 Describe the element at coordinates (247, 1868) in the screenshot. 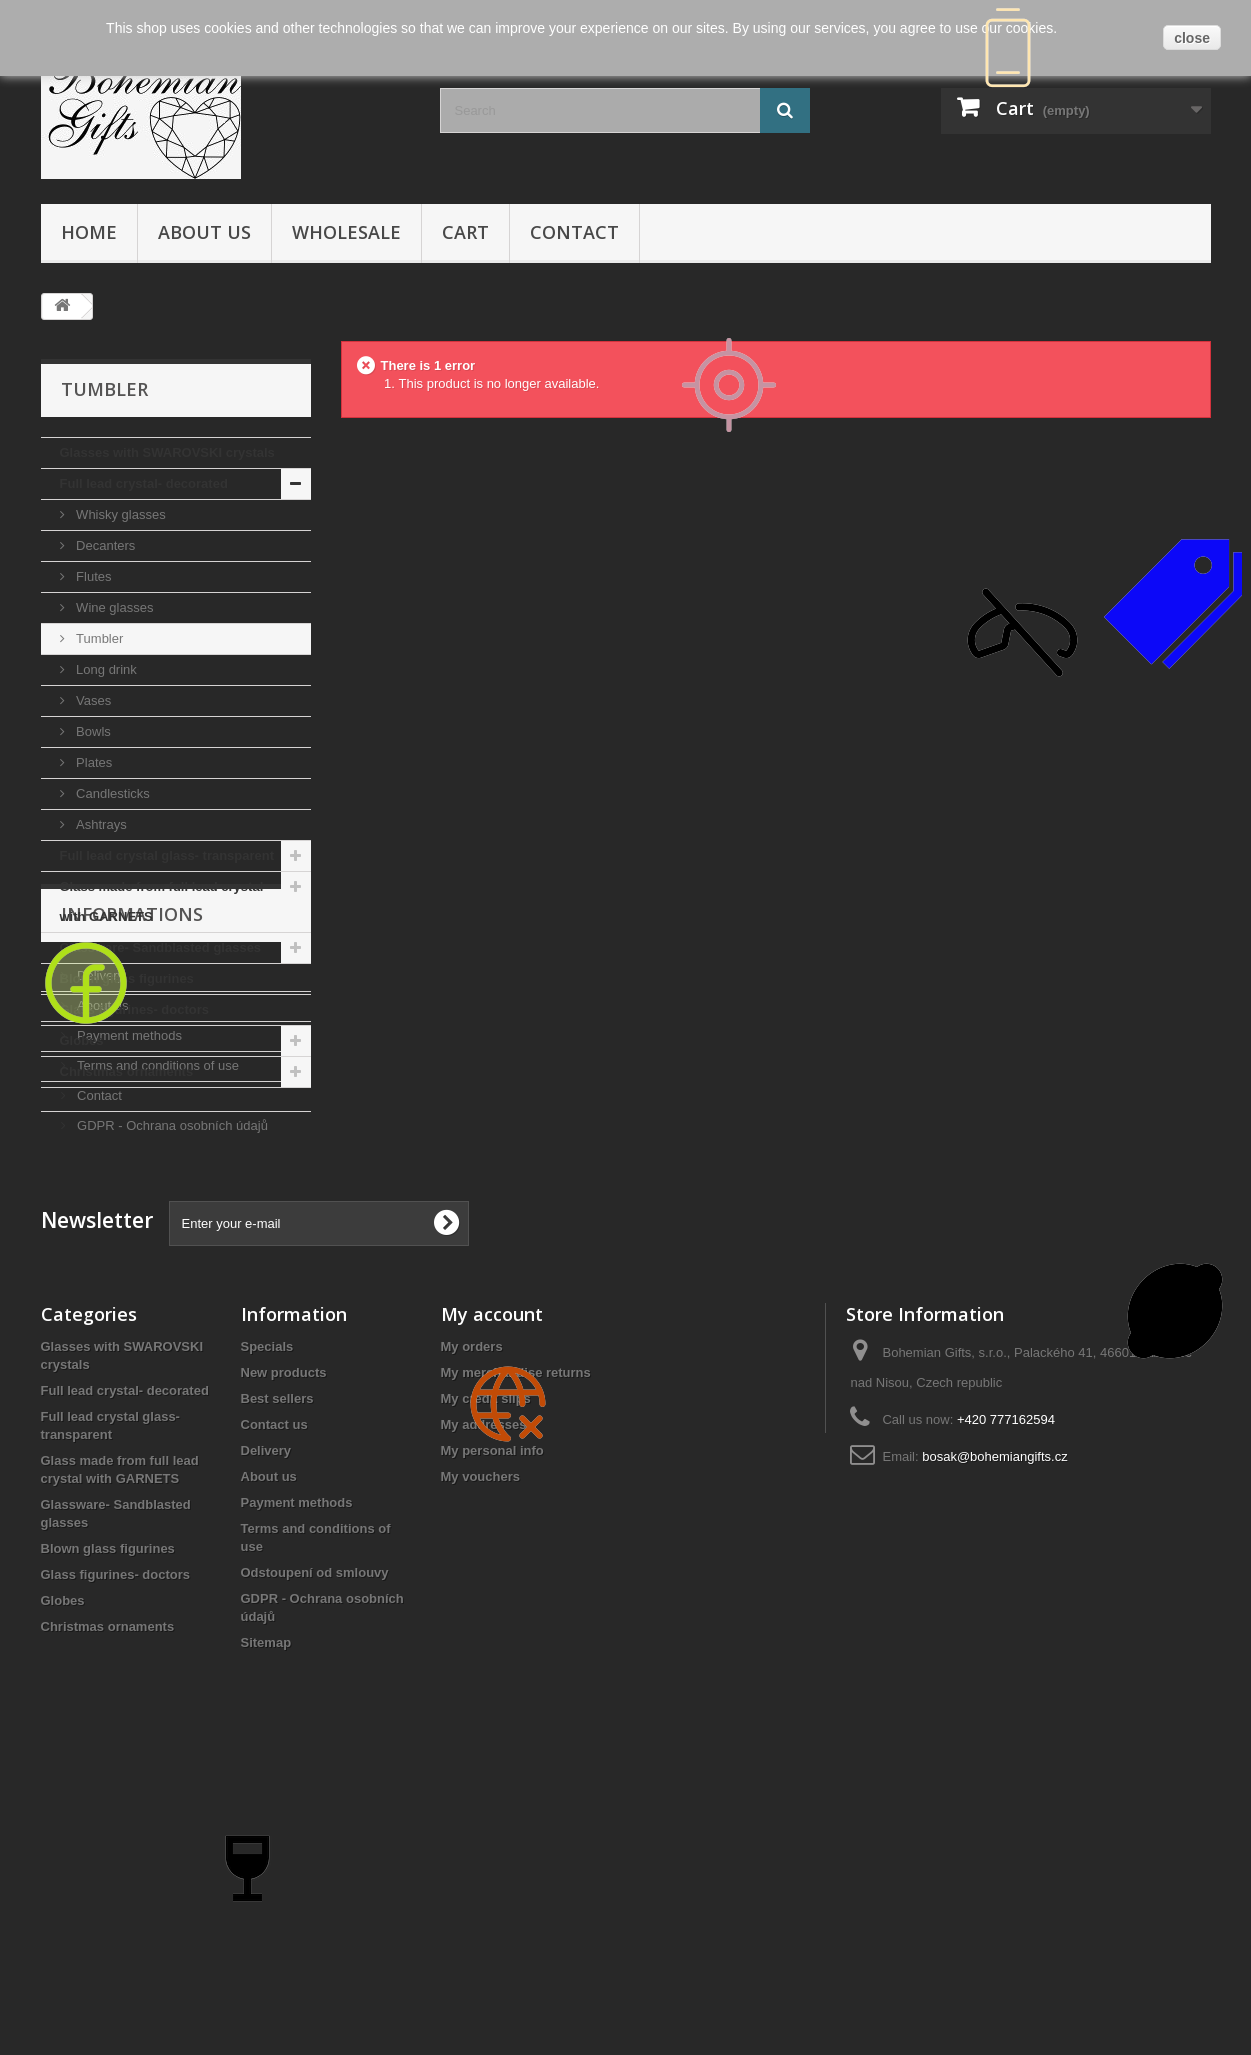

I see `find nearby wine bars or restaurants` at that location.